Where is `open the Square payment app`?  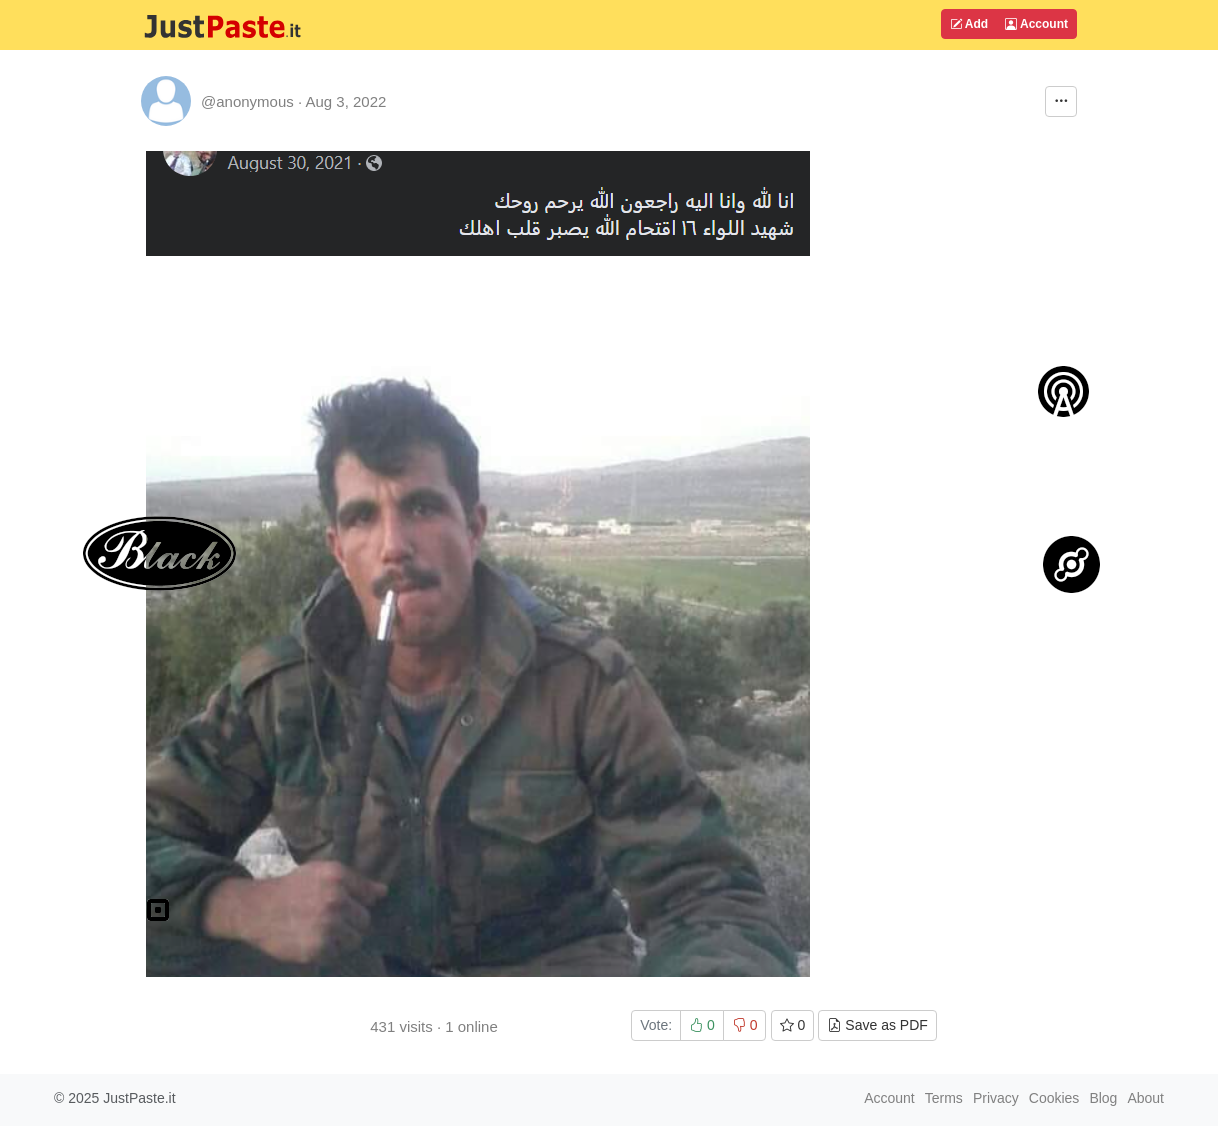 open the Square payment app is located at coordinates (158, 910).